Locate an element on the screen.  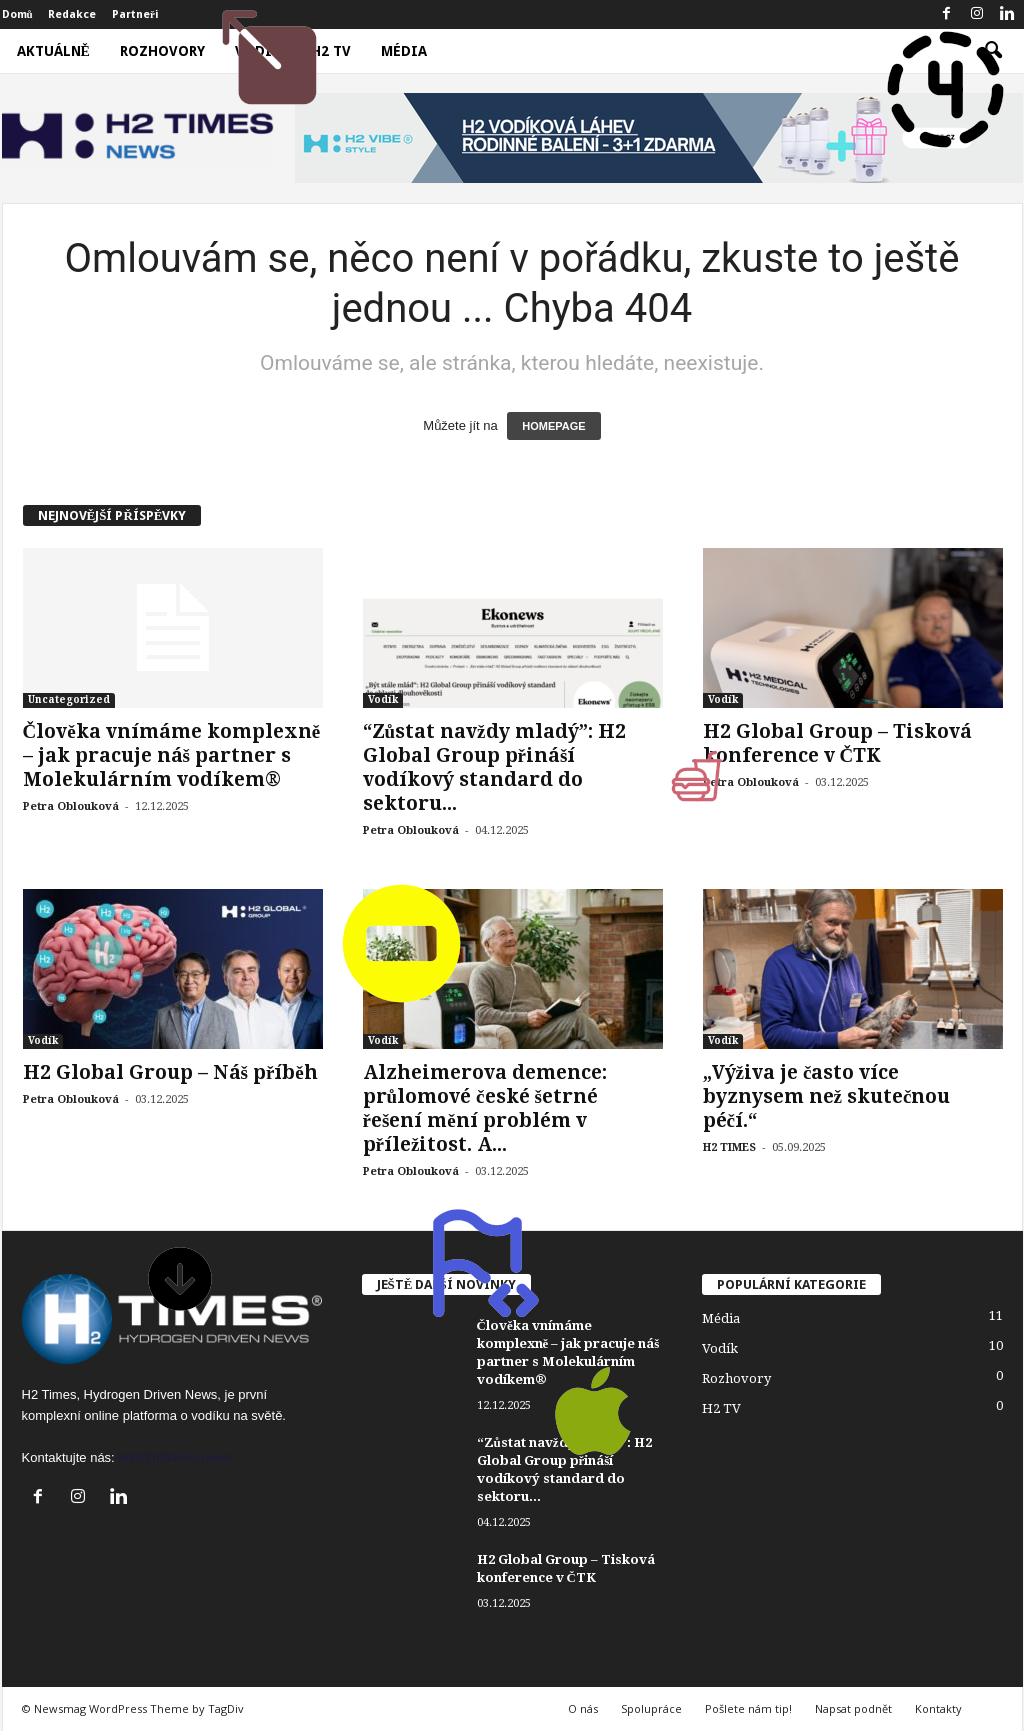
indicates an error or blocked state is located at coordinates (401, 943).